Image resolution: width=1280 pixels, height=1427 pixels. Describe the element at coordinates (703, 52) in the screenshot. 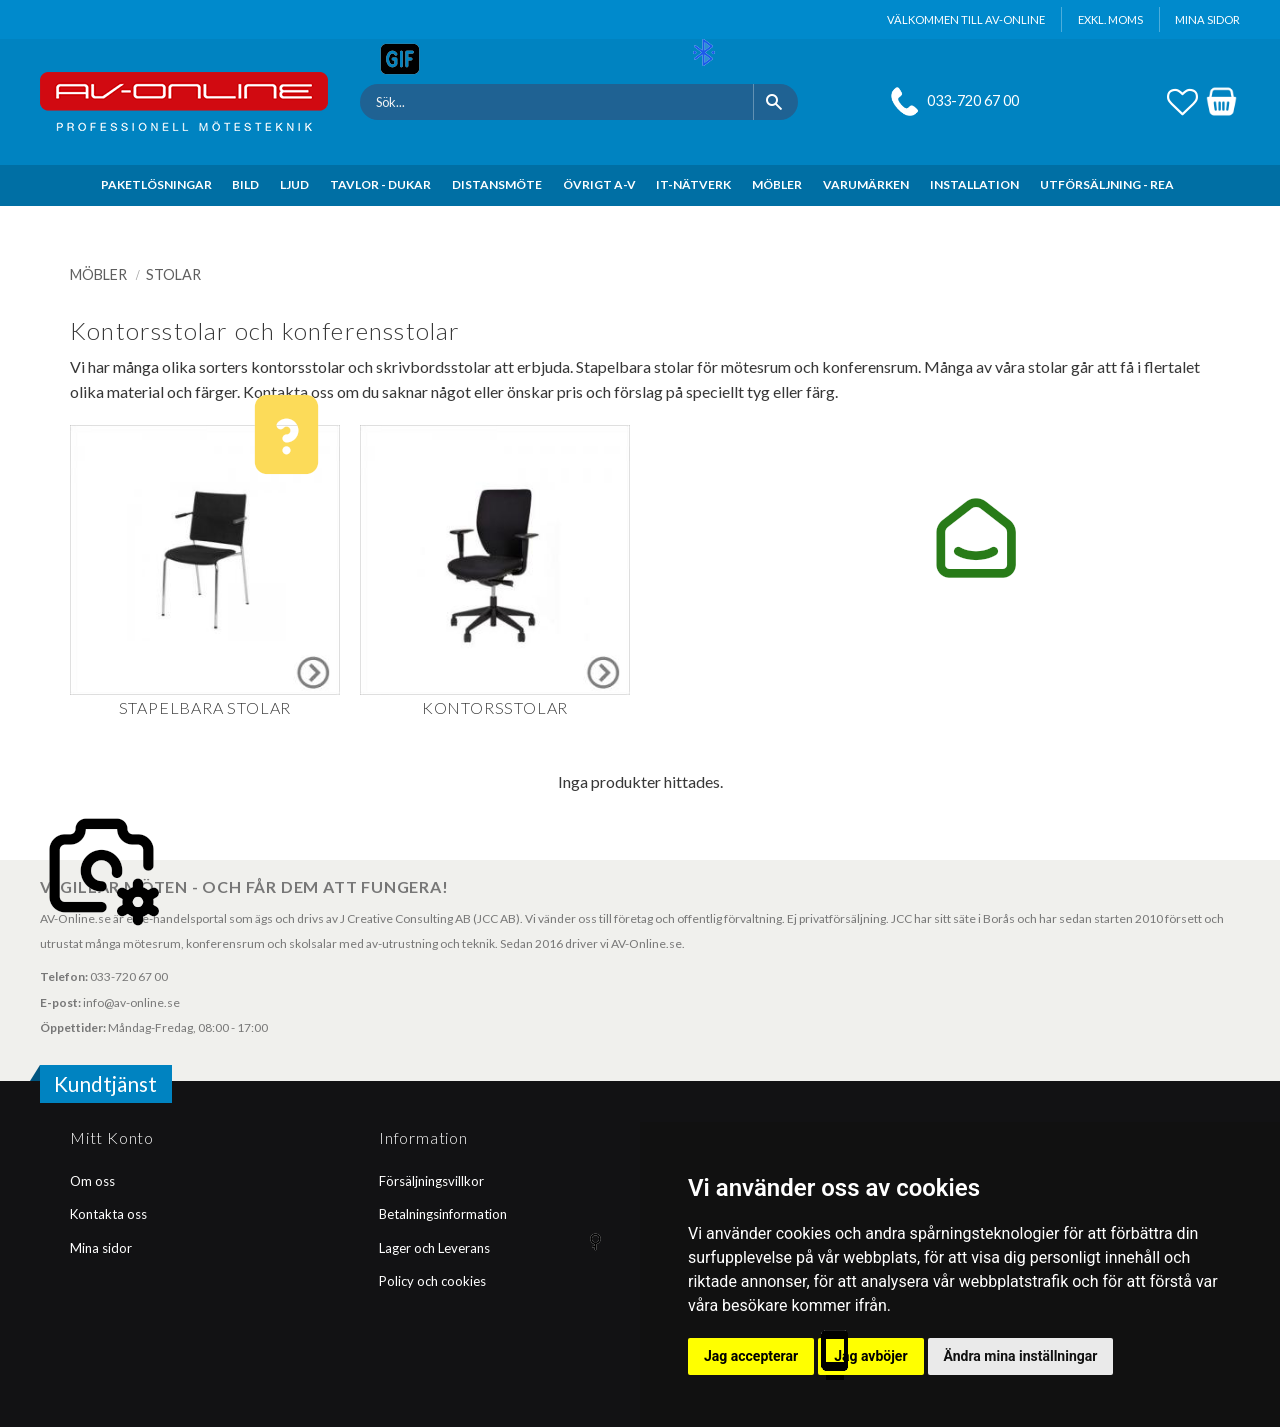

I see `bluetooth device connected` at that location.